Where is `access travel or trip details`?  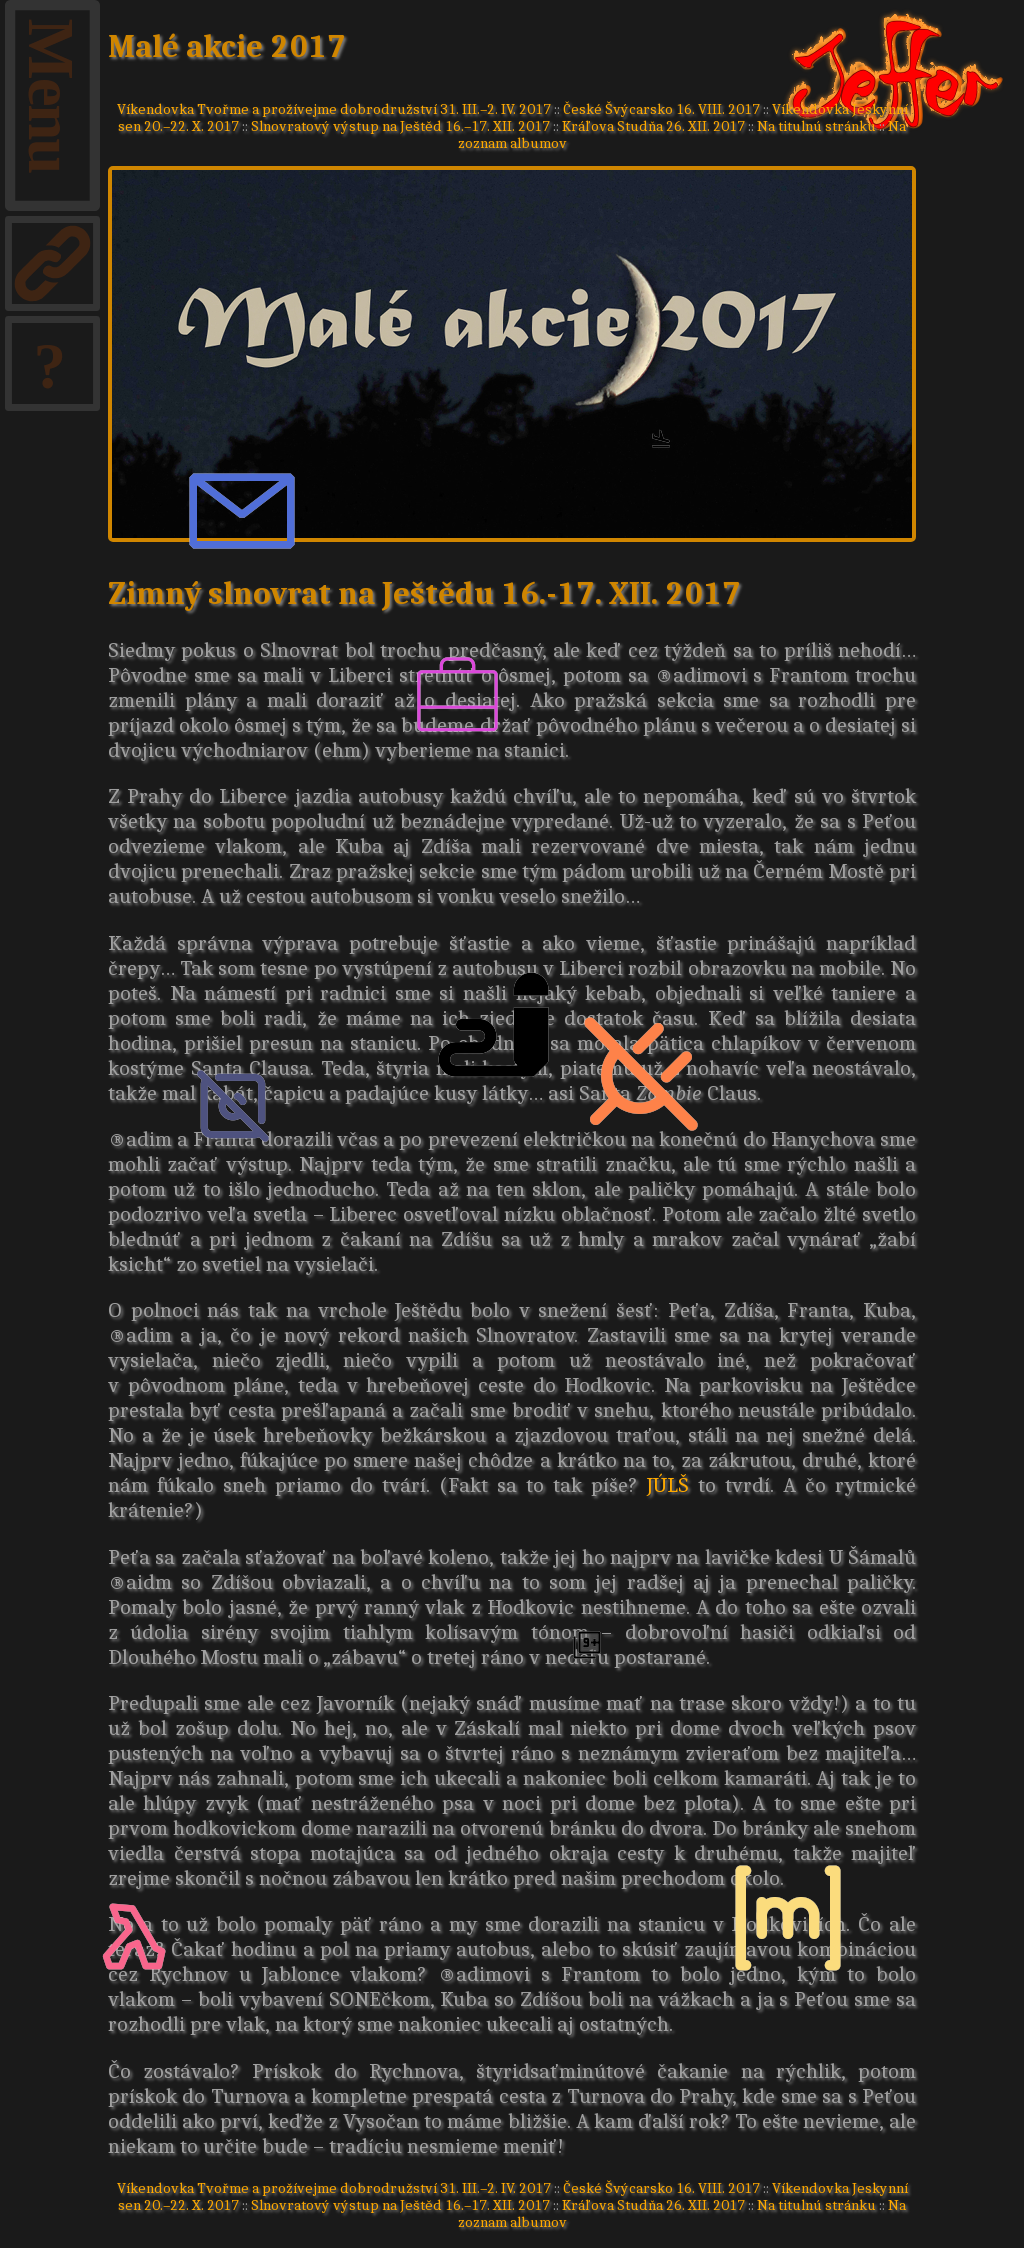 access travel or trip details is located at coordinates (457, 697).